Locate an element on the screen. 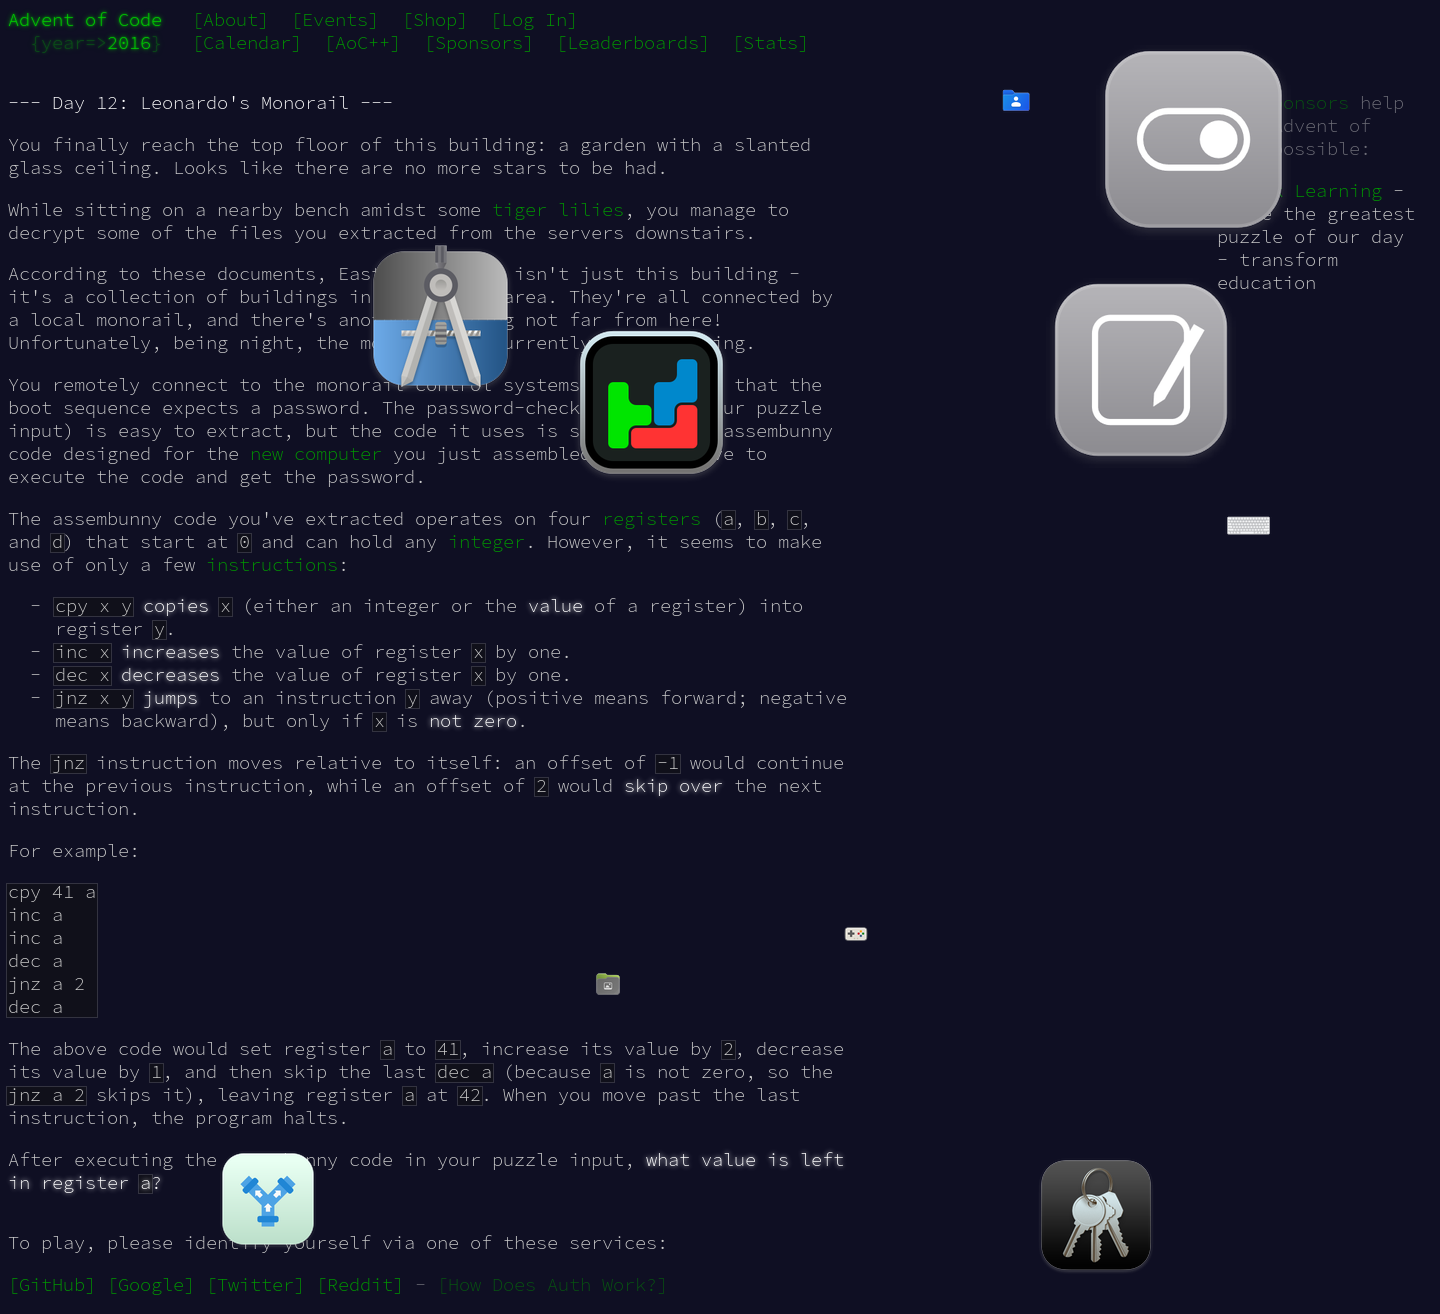 The height and width of the screenshot is (1314, 1440). access zoom accessibility settings is located at coordinates (1193, 142).